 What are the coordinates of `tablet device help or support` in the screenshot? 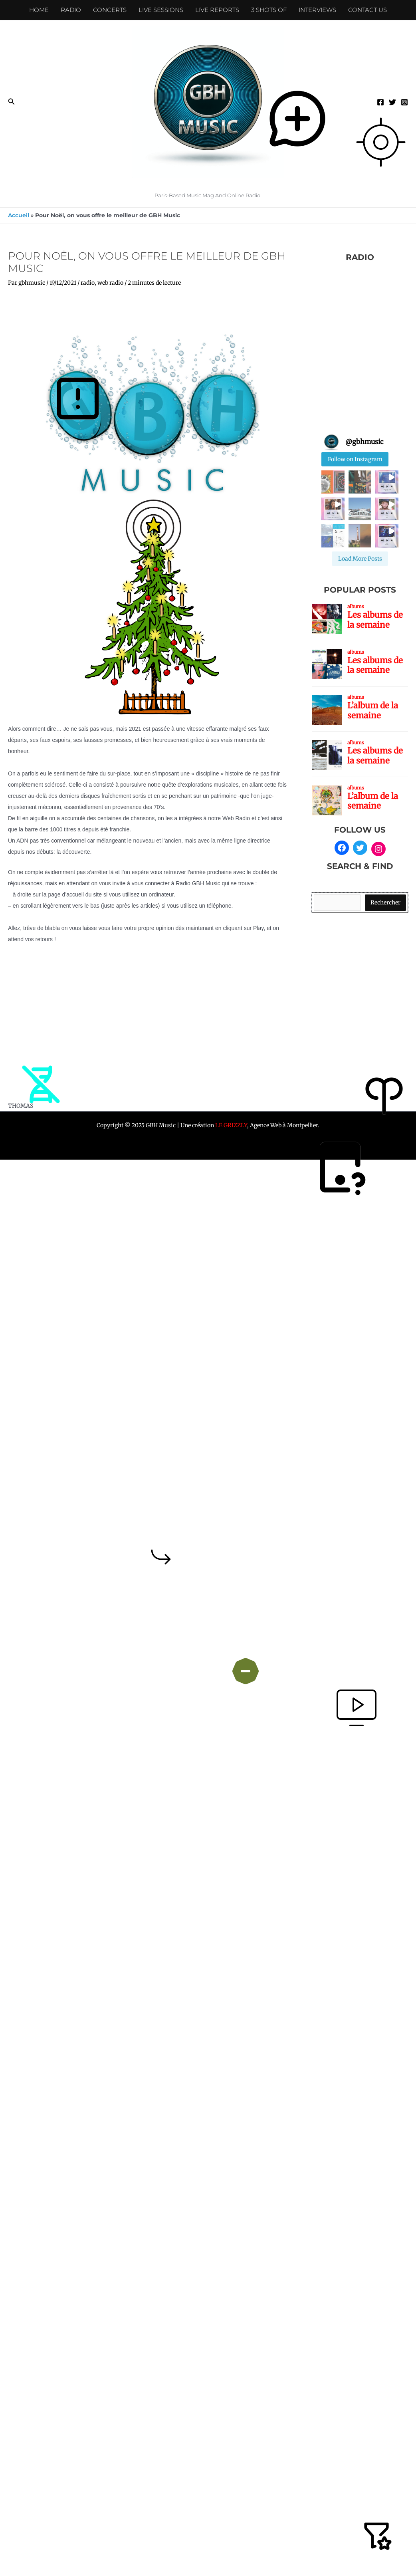 It's located at (340, 1167).